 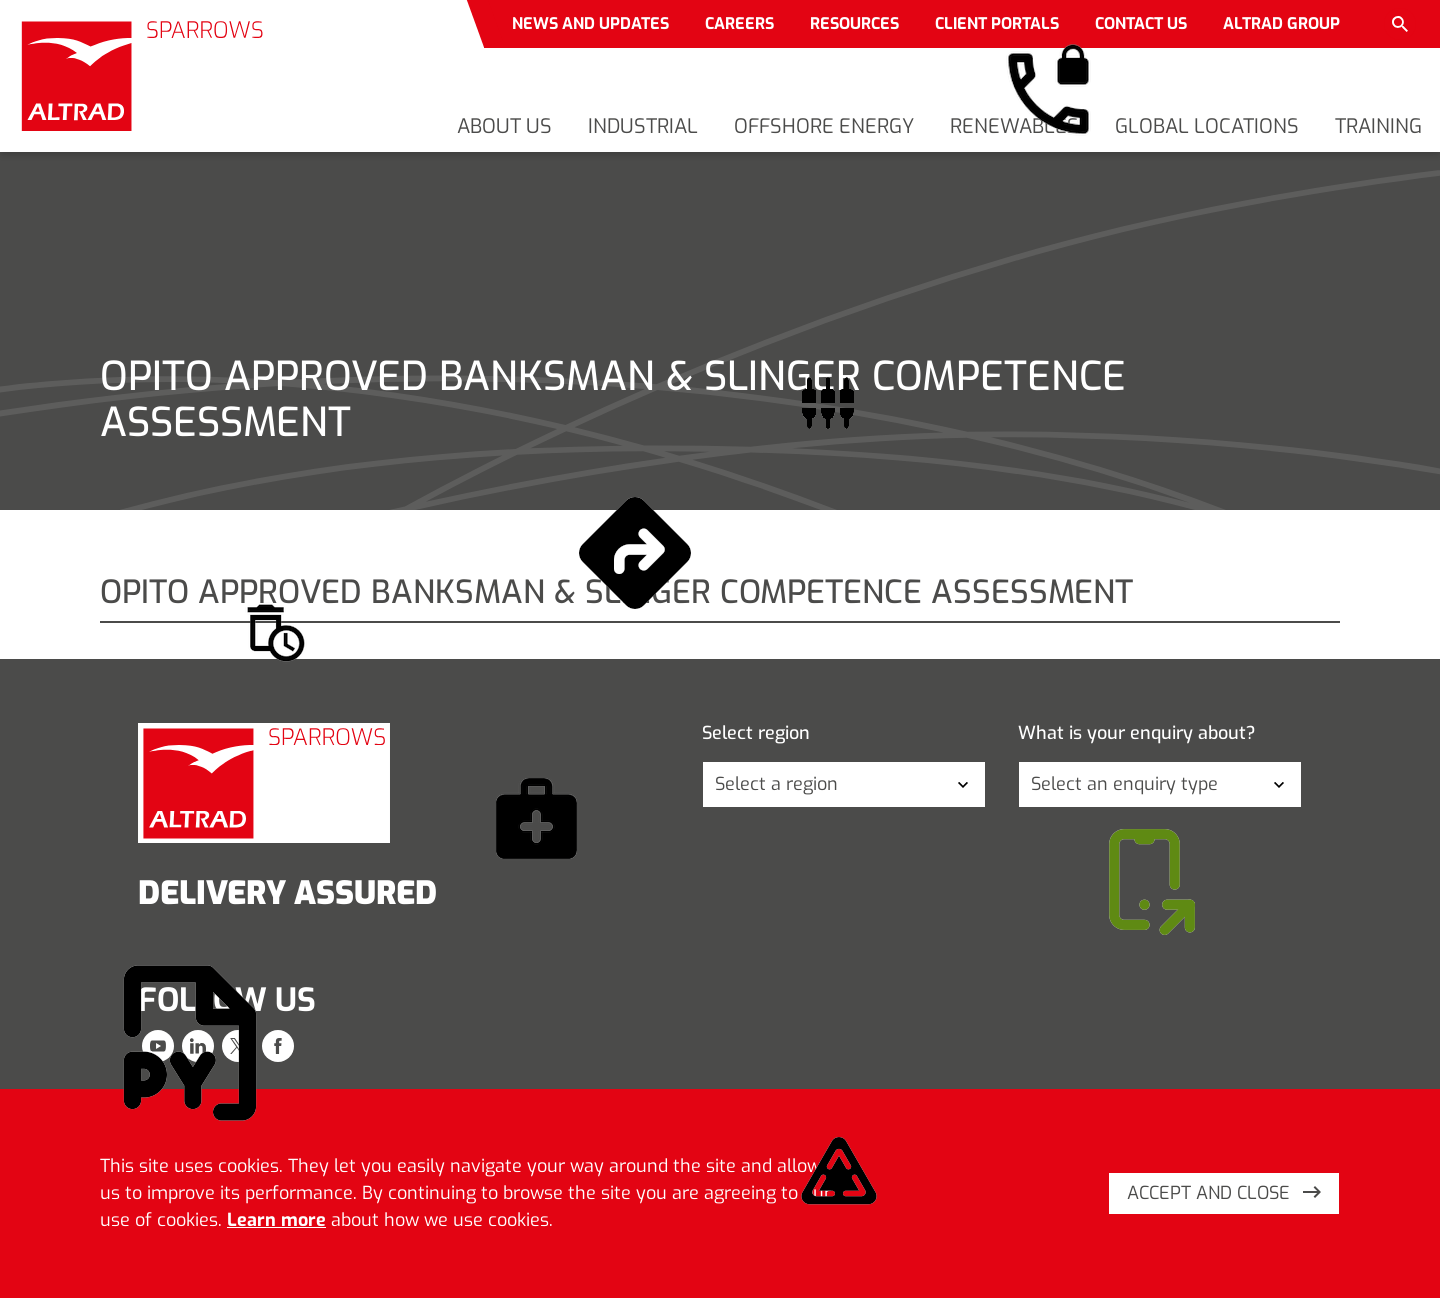 I want to click on phone is locked or secured, so click(x=1048, y=93).